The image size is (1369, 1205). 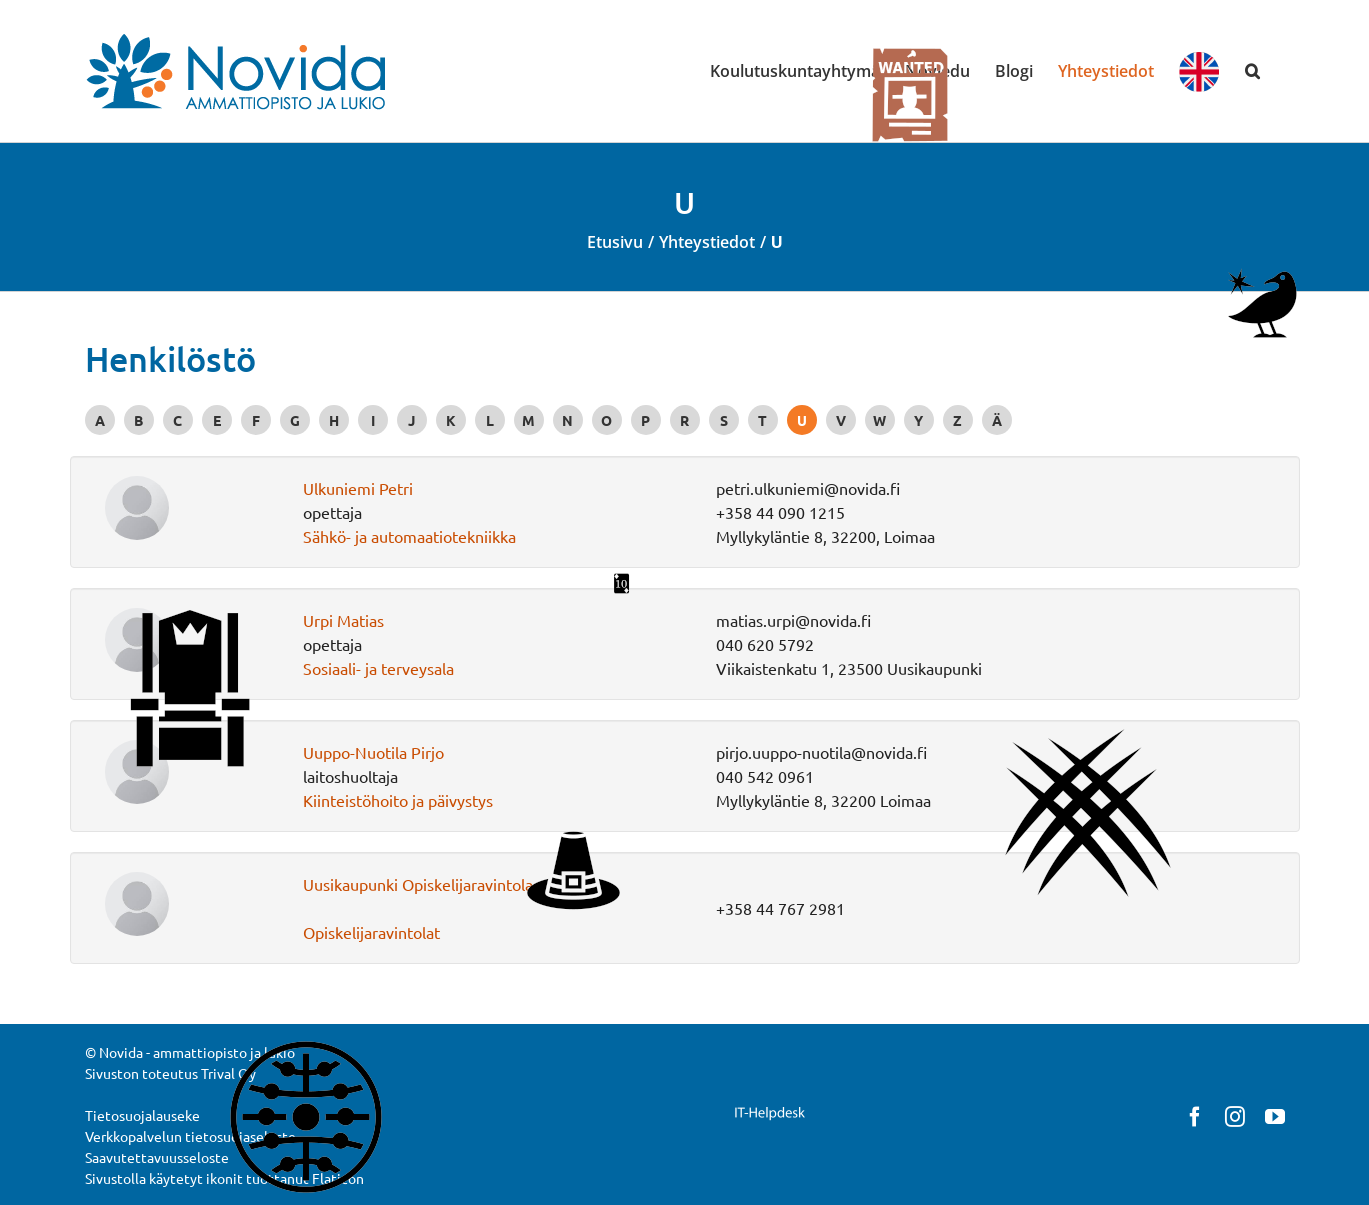 I want to click on attack or slash action in a game, so click(x=1088, y=813).